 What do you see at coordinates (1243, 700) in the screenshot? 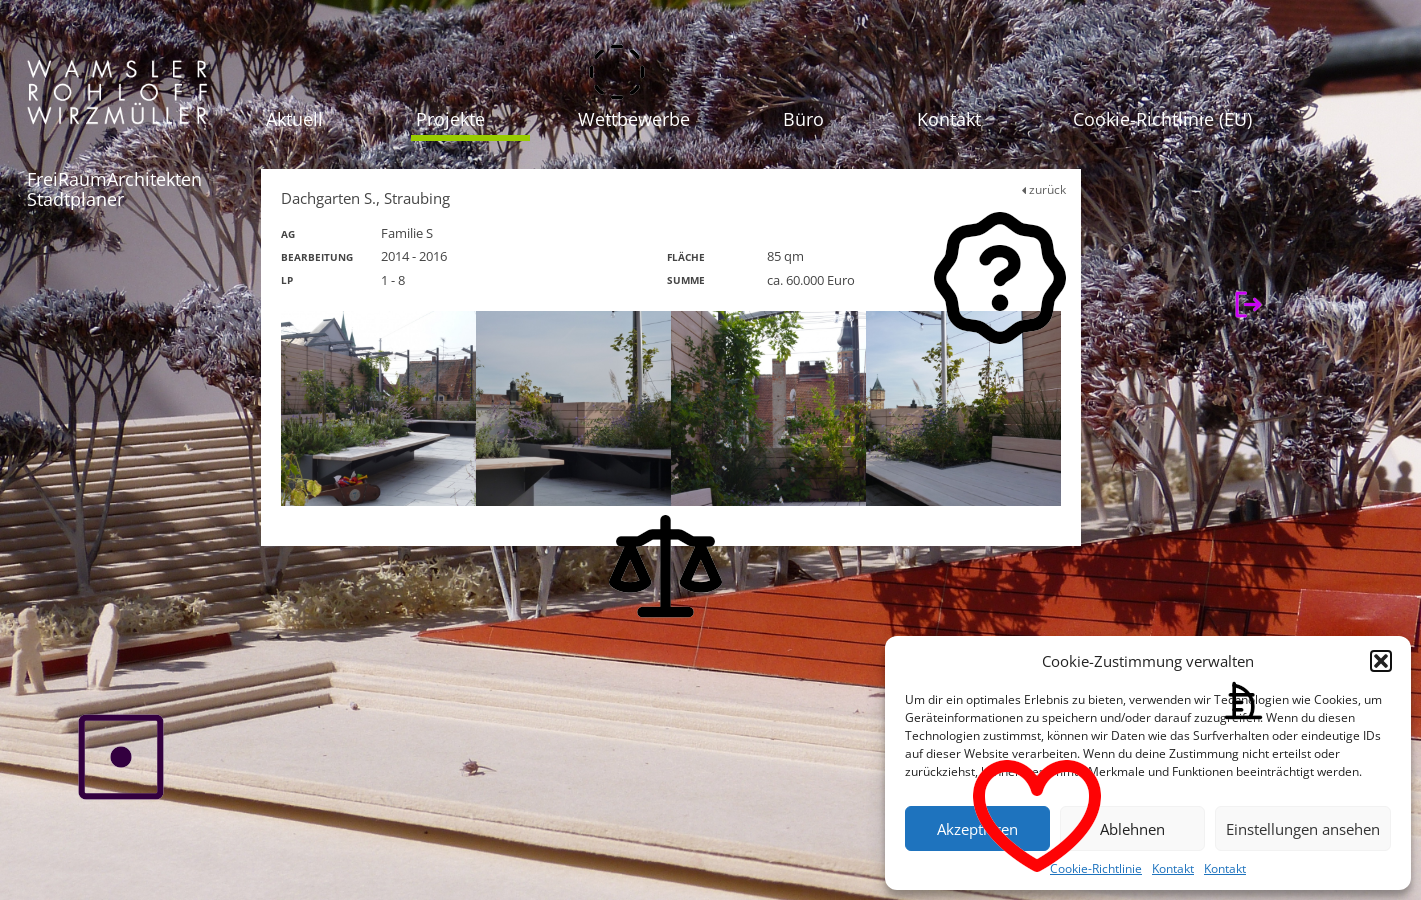
I see `view landmark or tourist attraction` at bounding box center [1243, 700].